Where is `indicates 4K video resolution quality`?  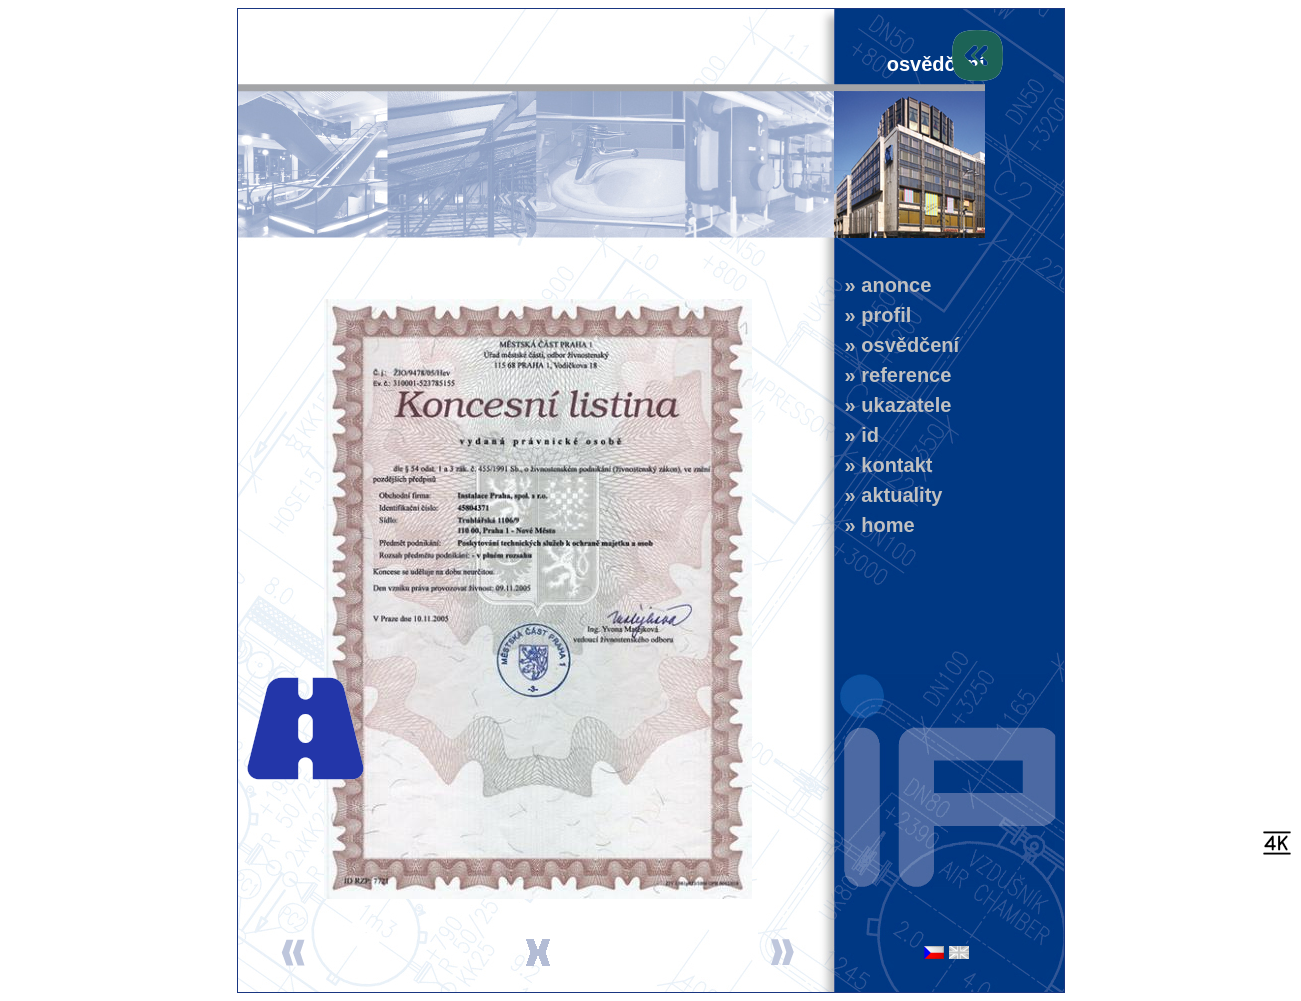
indicates 4K video resolution quality is located at coordinates (1277, 843).